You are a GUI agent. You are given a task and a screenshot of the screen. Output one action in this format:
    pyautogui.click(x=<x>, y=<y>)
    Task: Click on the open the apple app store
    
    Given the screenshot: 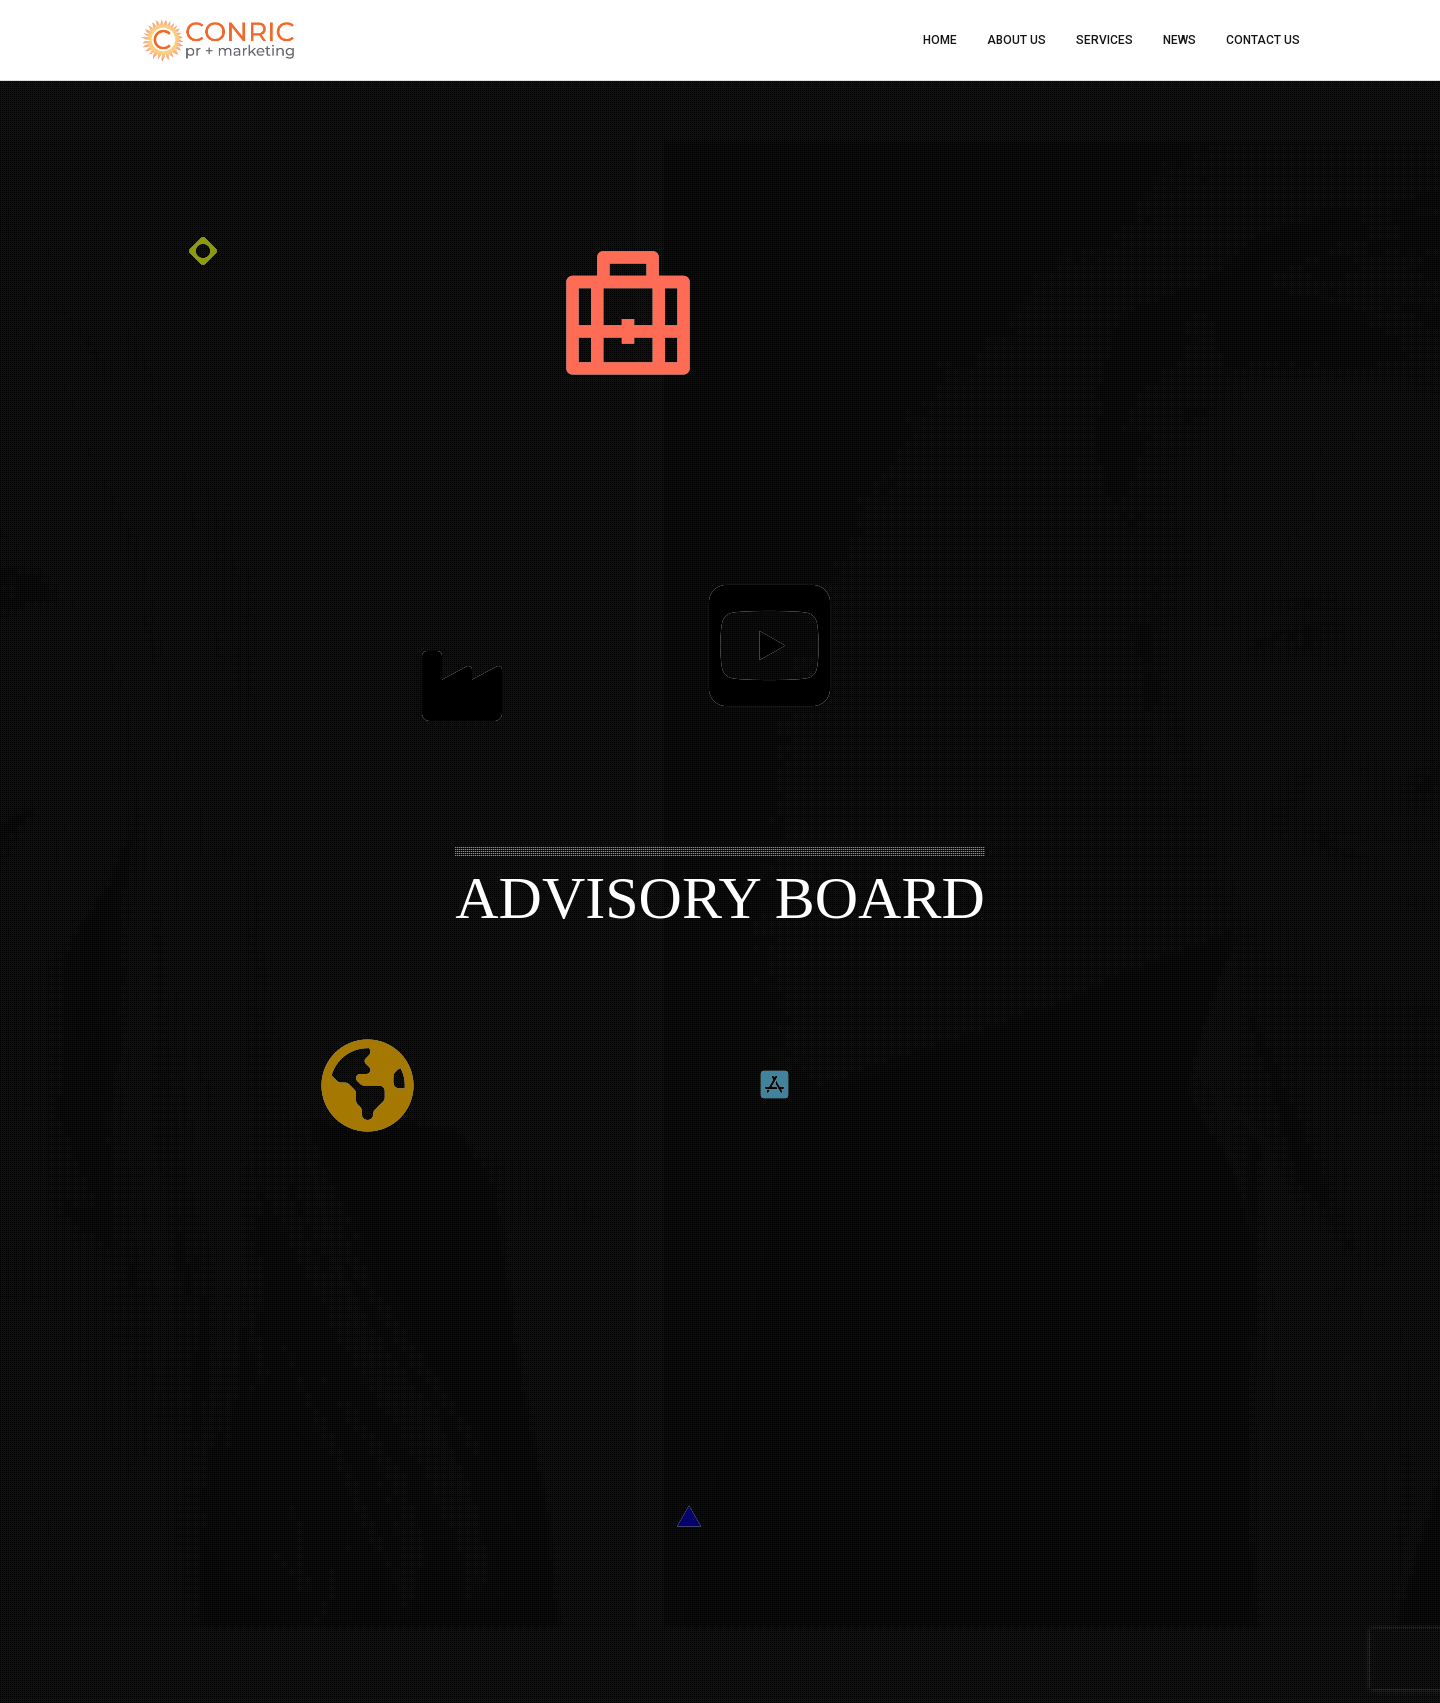 What is the action you would take?
    pyautogui.click(x=774, y=1084)
    